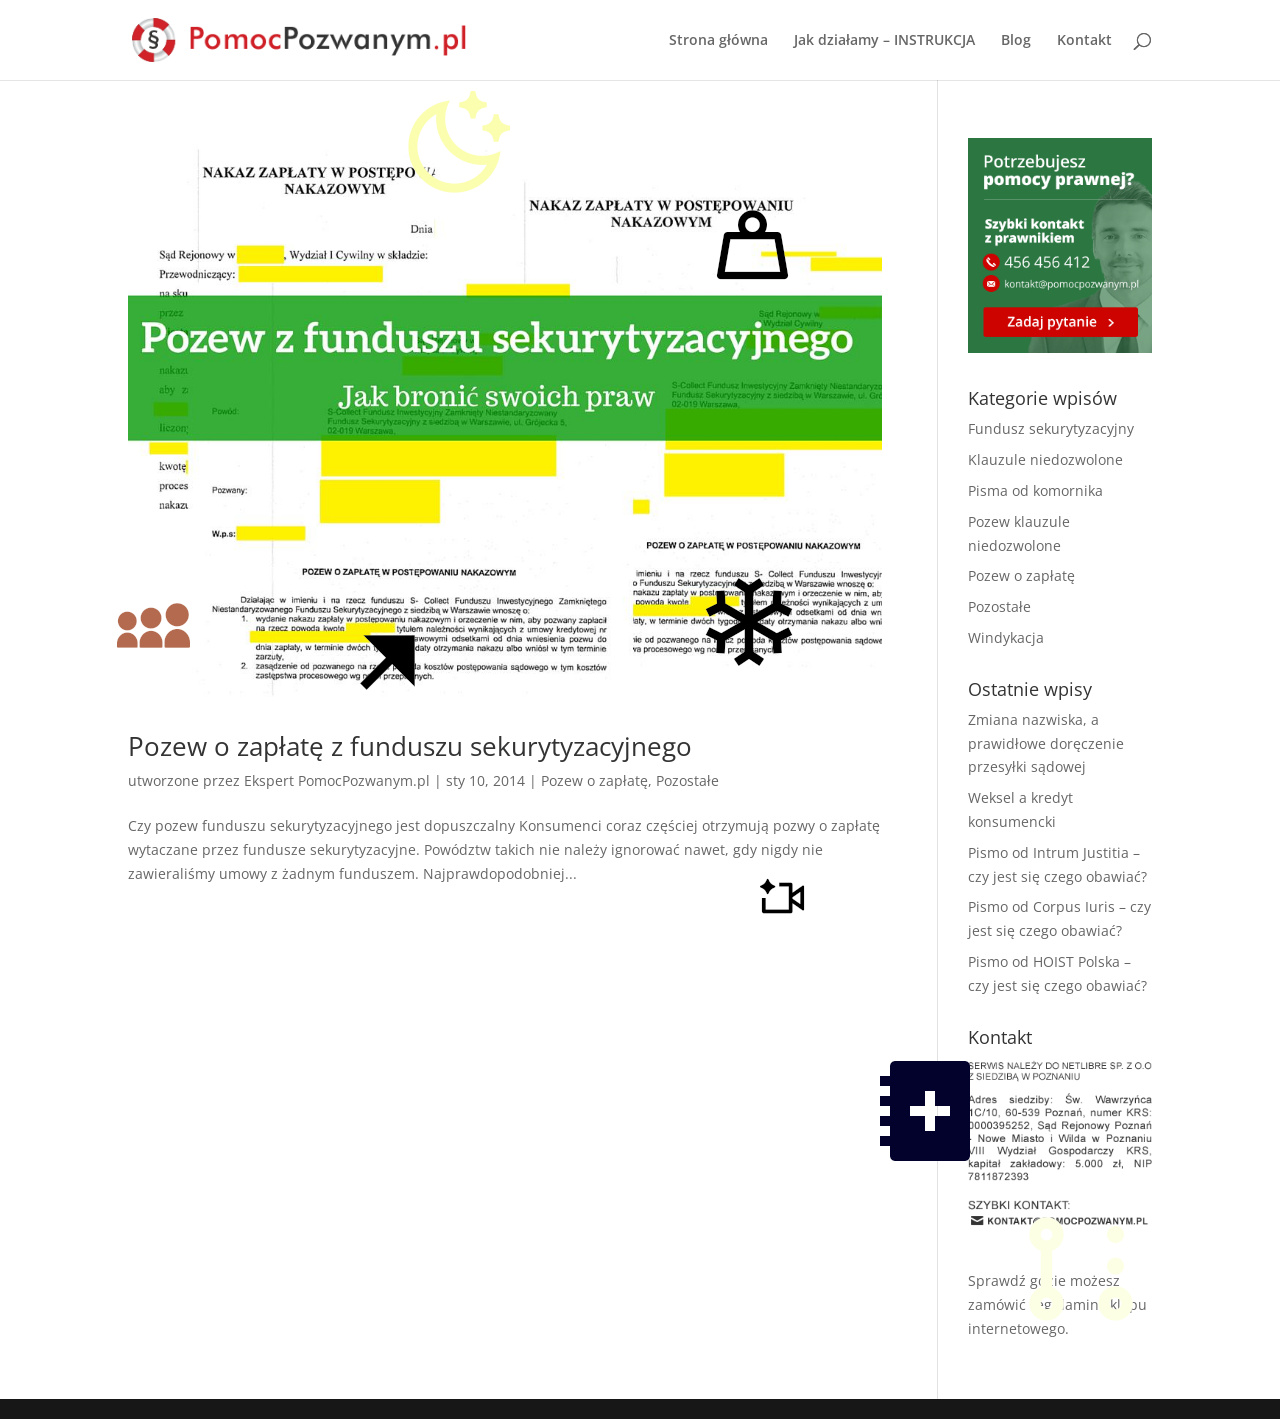 Image resolution: width=1280 pixels, height=1419 pixels. What do you see at coordinates (387, 662) in the screenshot?
I see `open link in new tab or window` at bounding box center [387, 662].